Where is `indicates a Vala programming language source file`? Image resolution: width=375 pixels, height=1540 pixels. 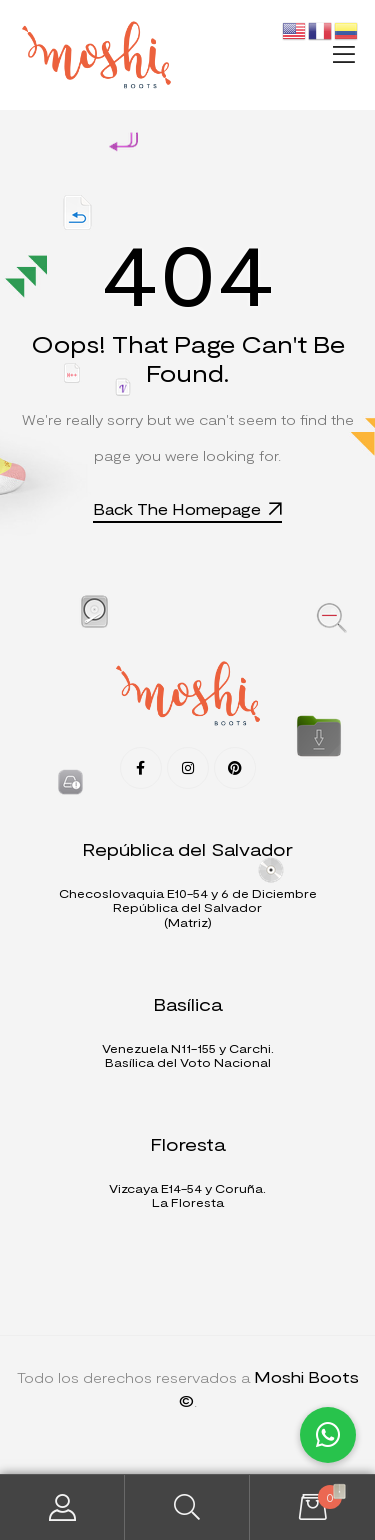
indicates a Vala programming language source file is located at coordinates (123, 387).